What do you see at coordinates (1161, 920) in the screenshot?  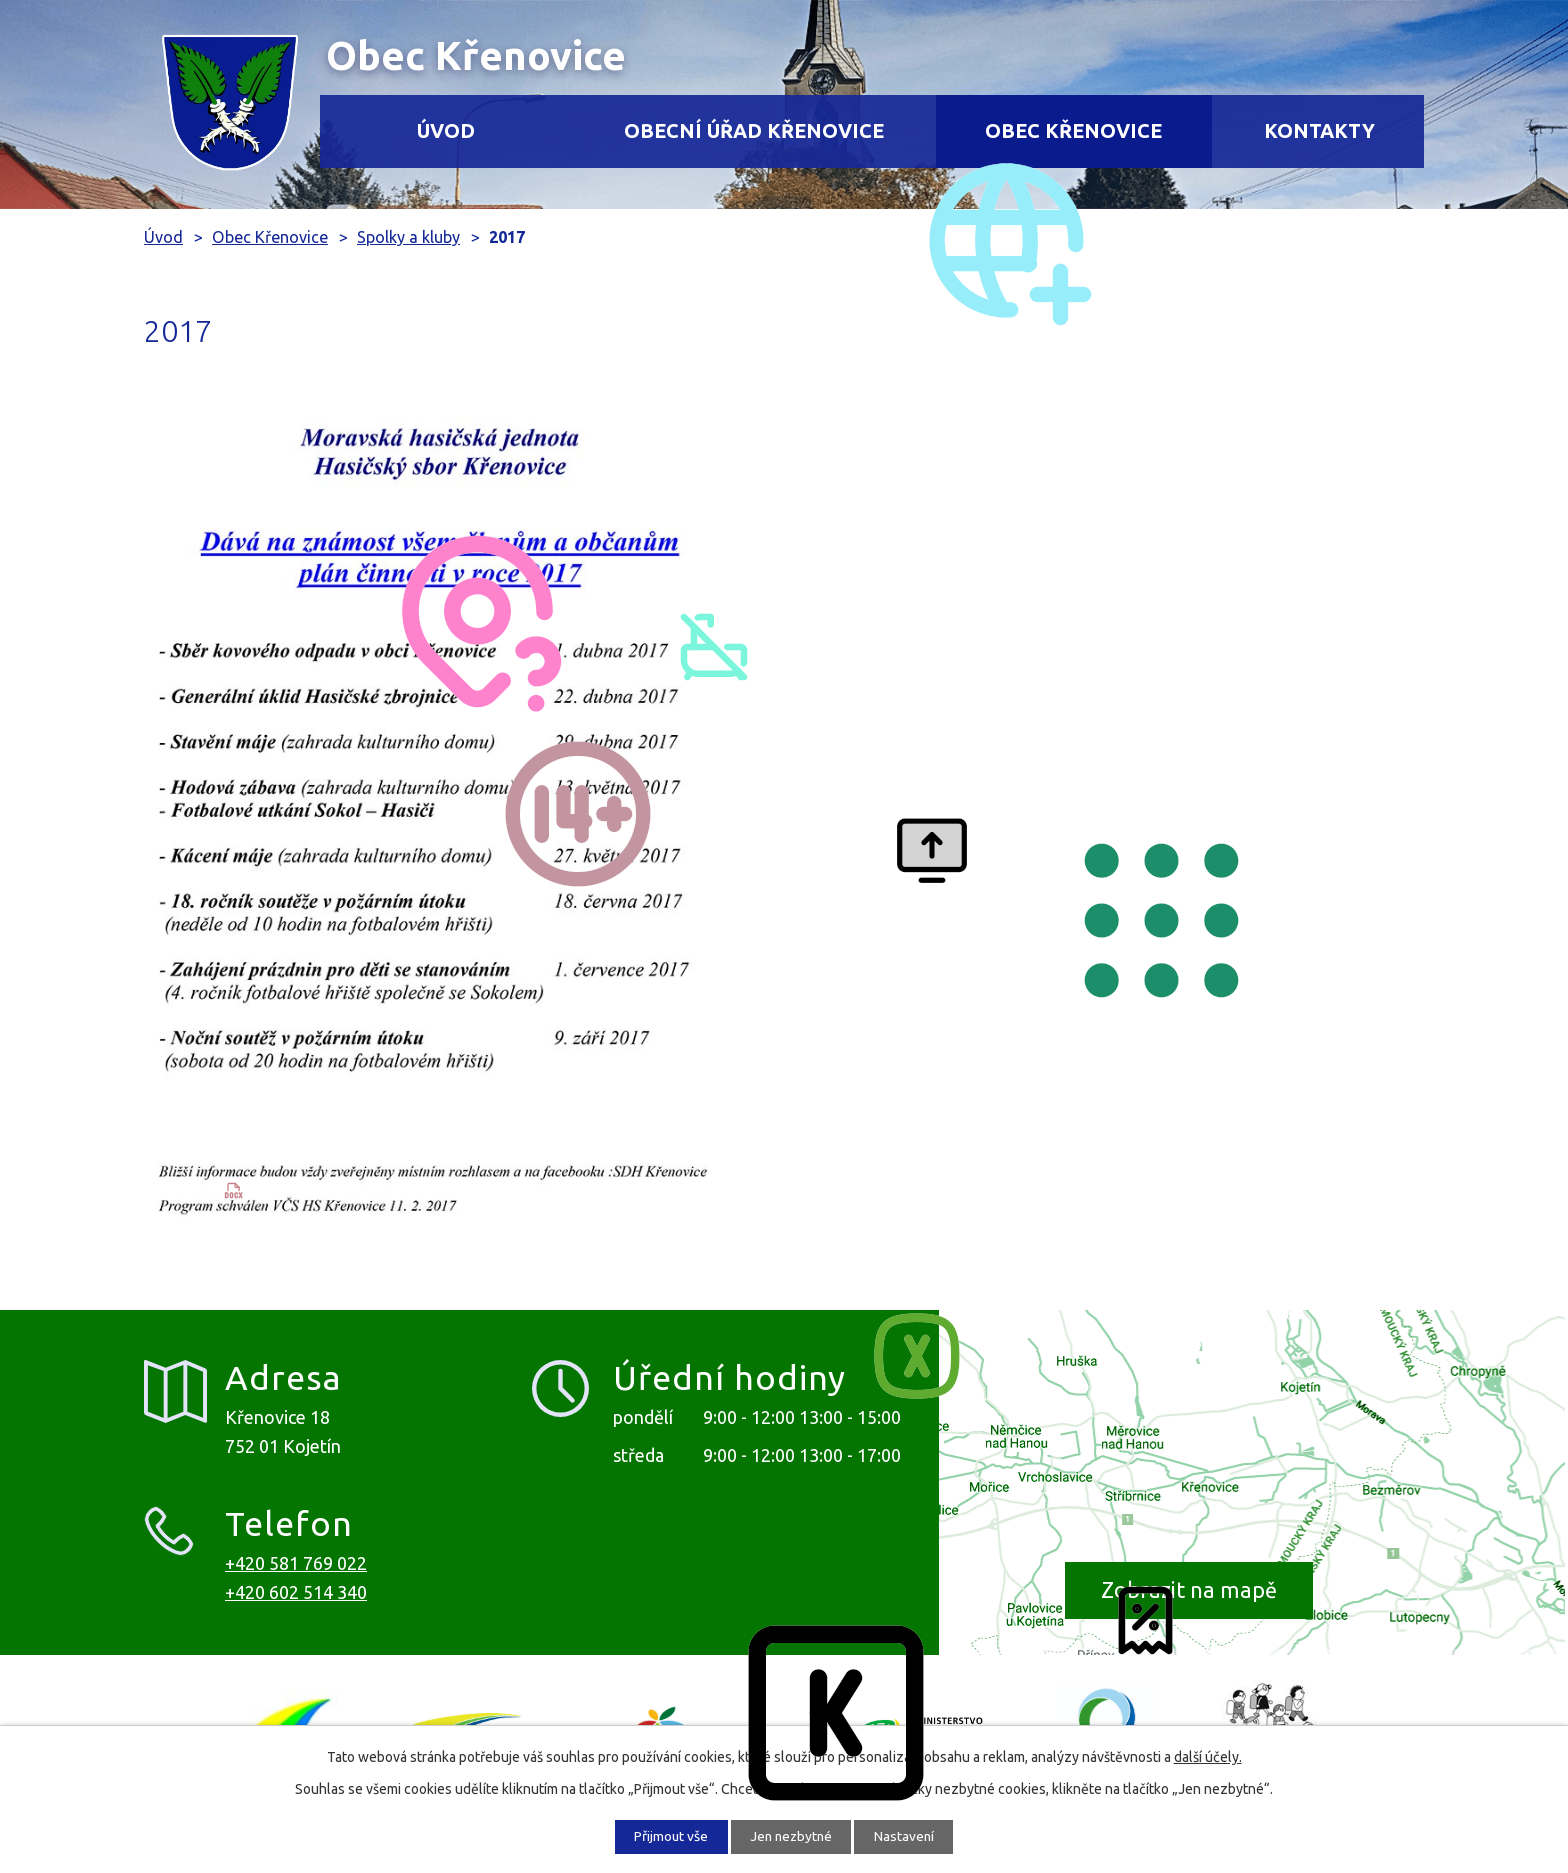 I see `open app drawer or launcher` at bounding box center [1161, 920].